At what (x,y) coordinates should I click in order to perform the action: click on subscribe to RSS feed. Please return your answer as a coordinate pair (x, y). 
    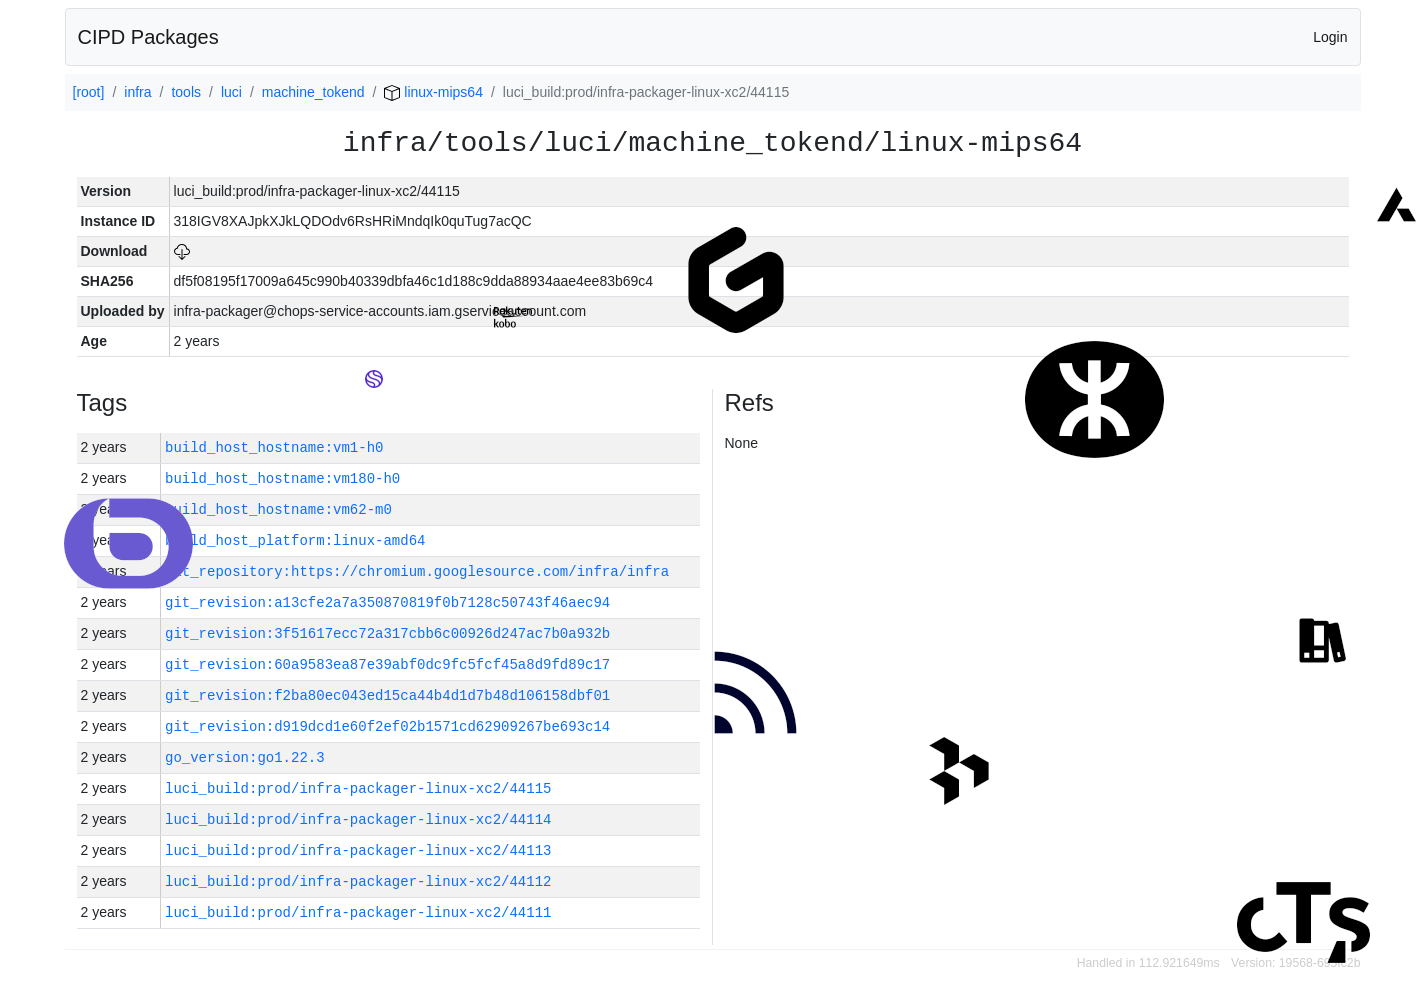
    Looking at the image, I should click on (755, 692).